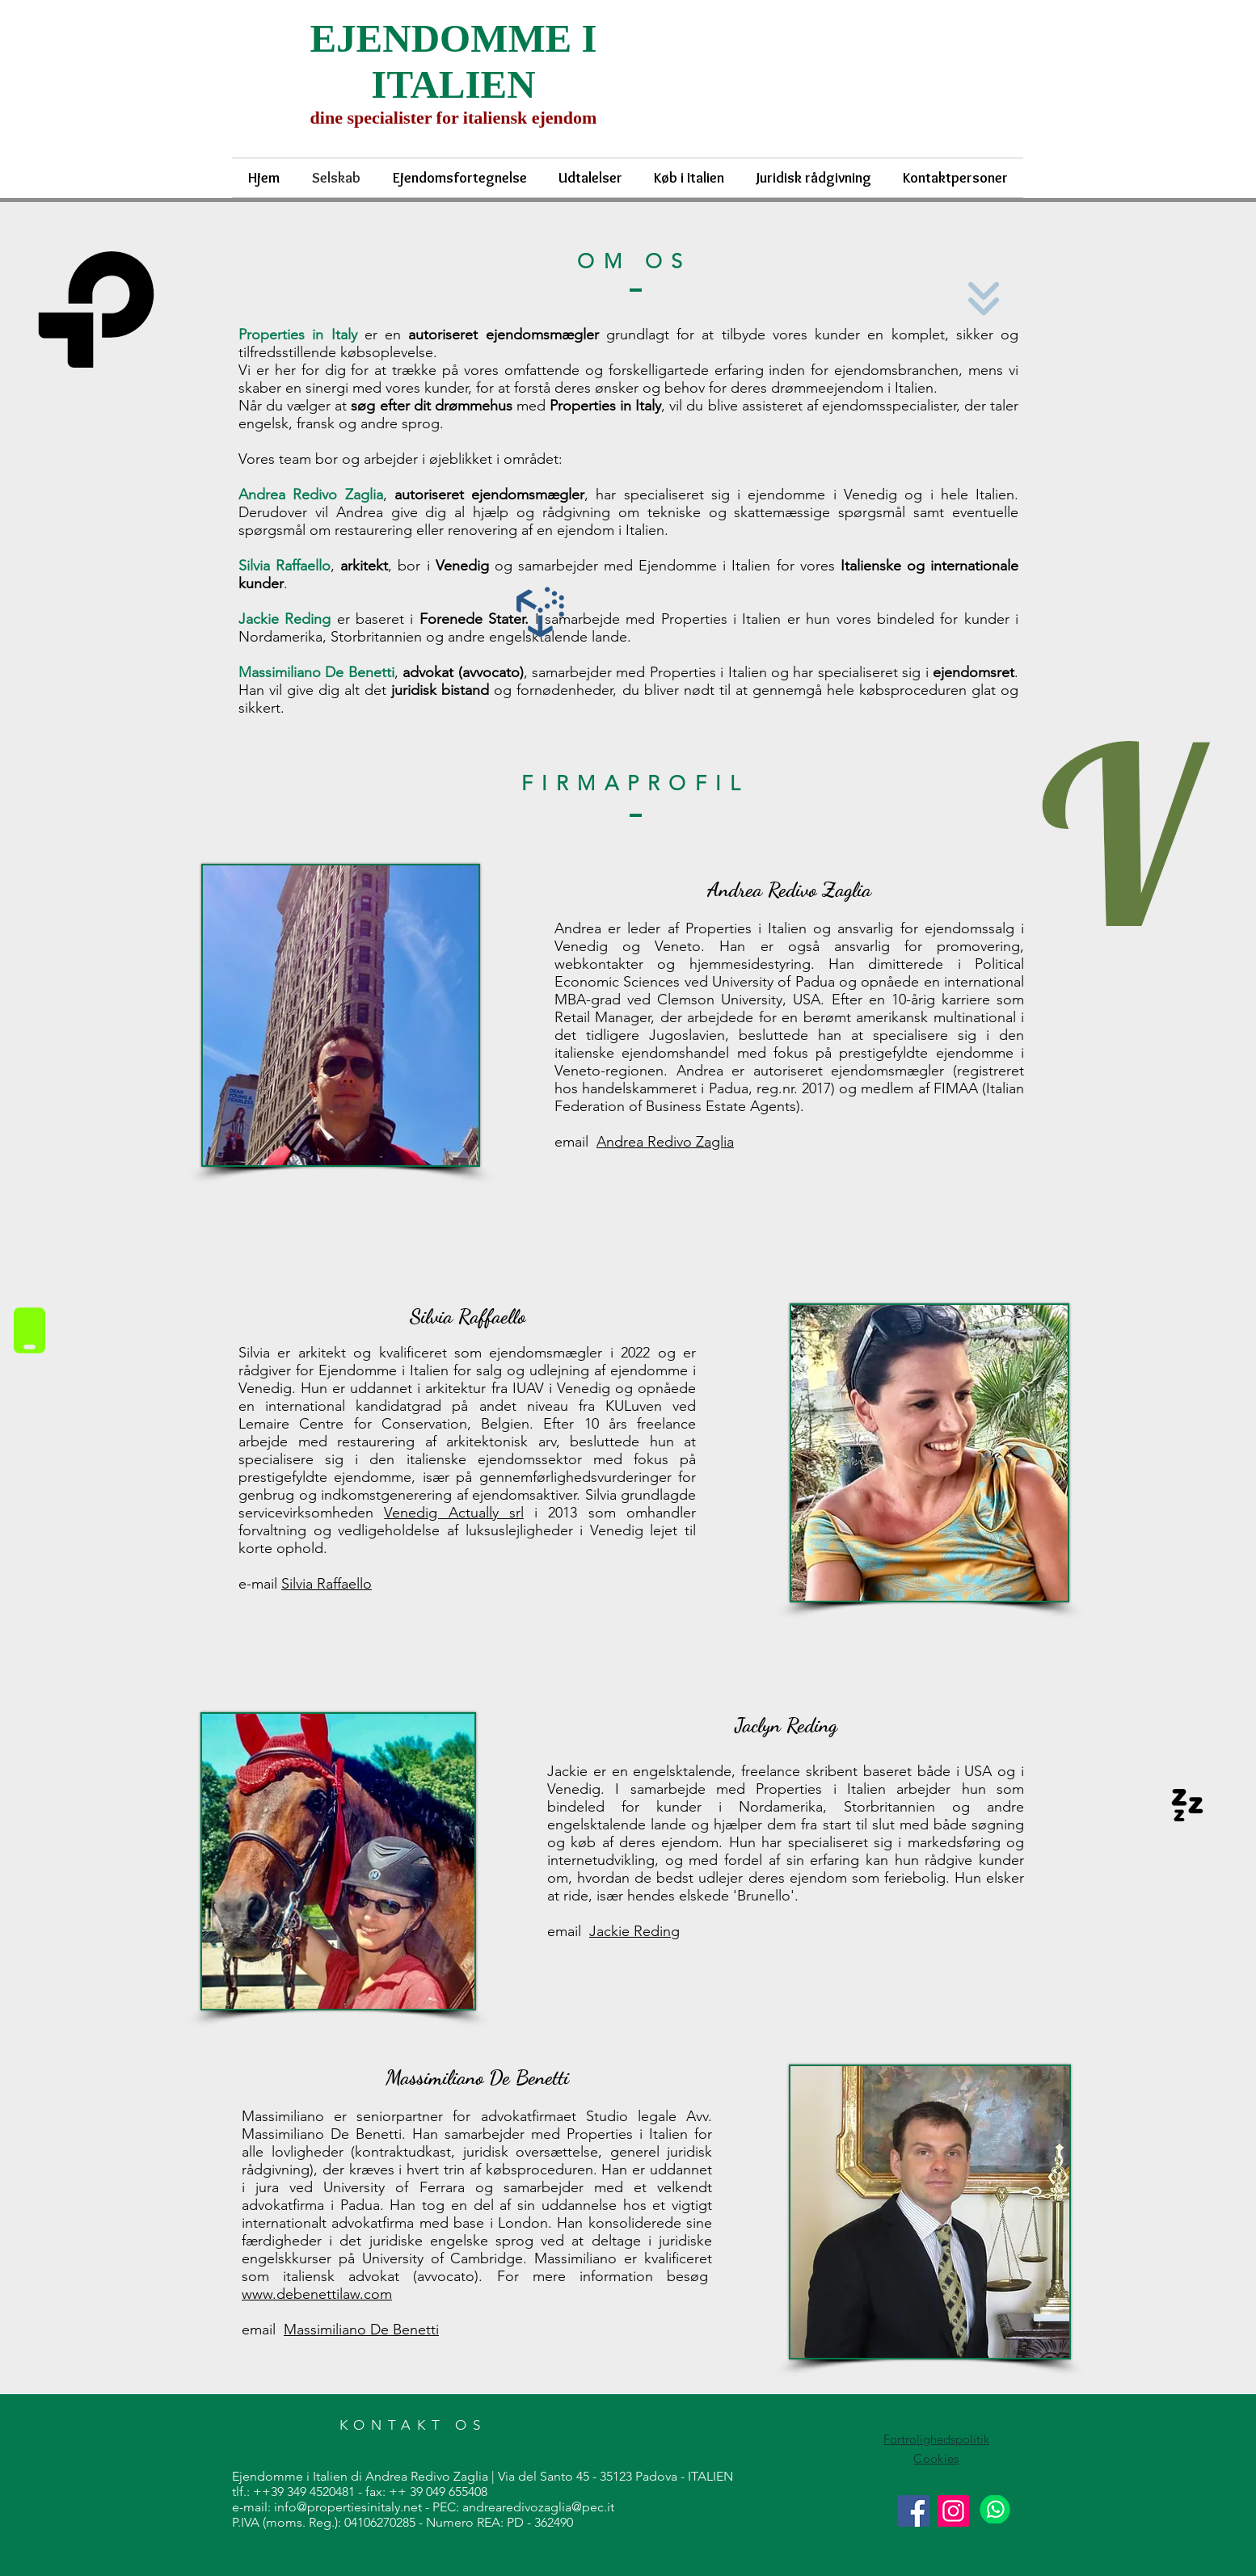 The height and width of the screenshot is (2576, 1256). Describe the element at coordinates (1126, 833) in the screenshot. I see `vala programming language logo` at that location.